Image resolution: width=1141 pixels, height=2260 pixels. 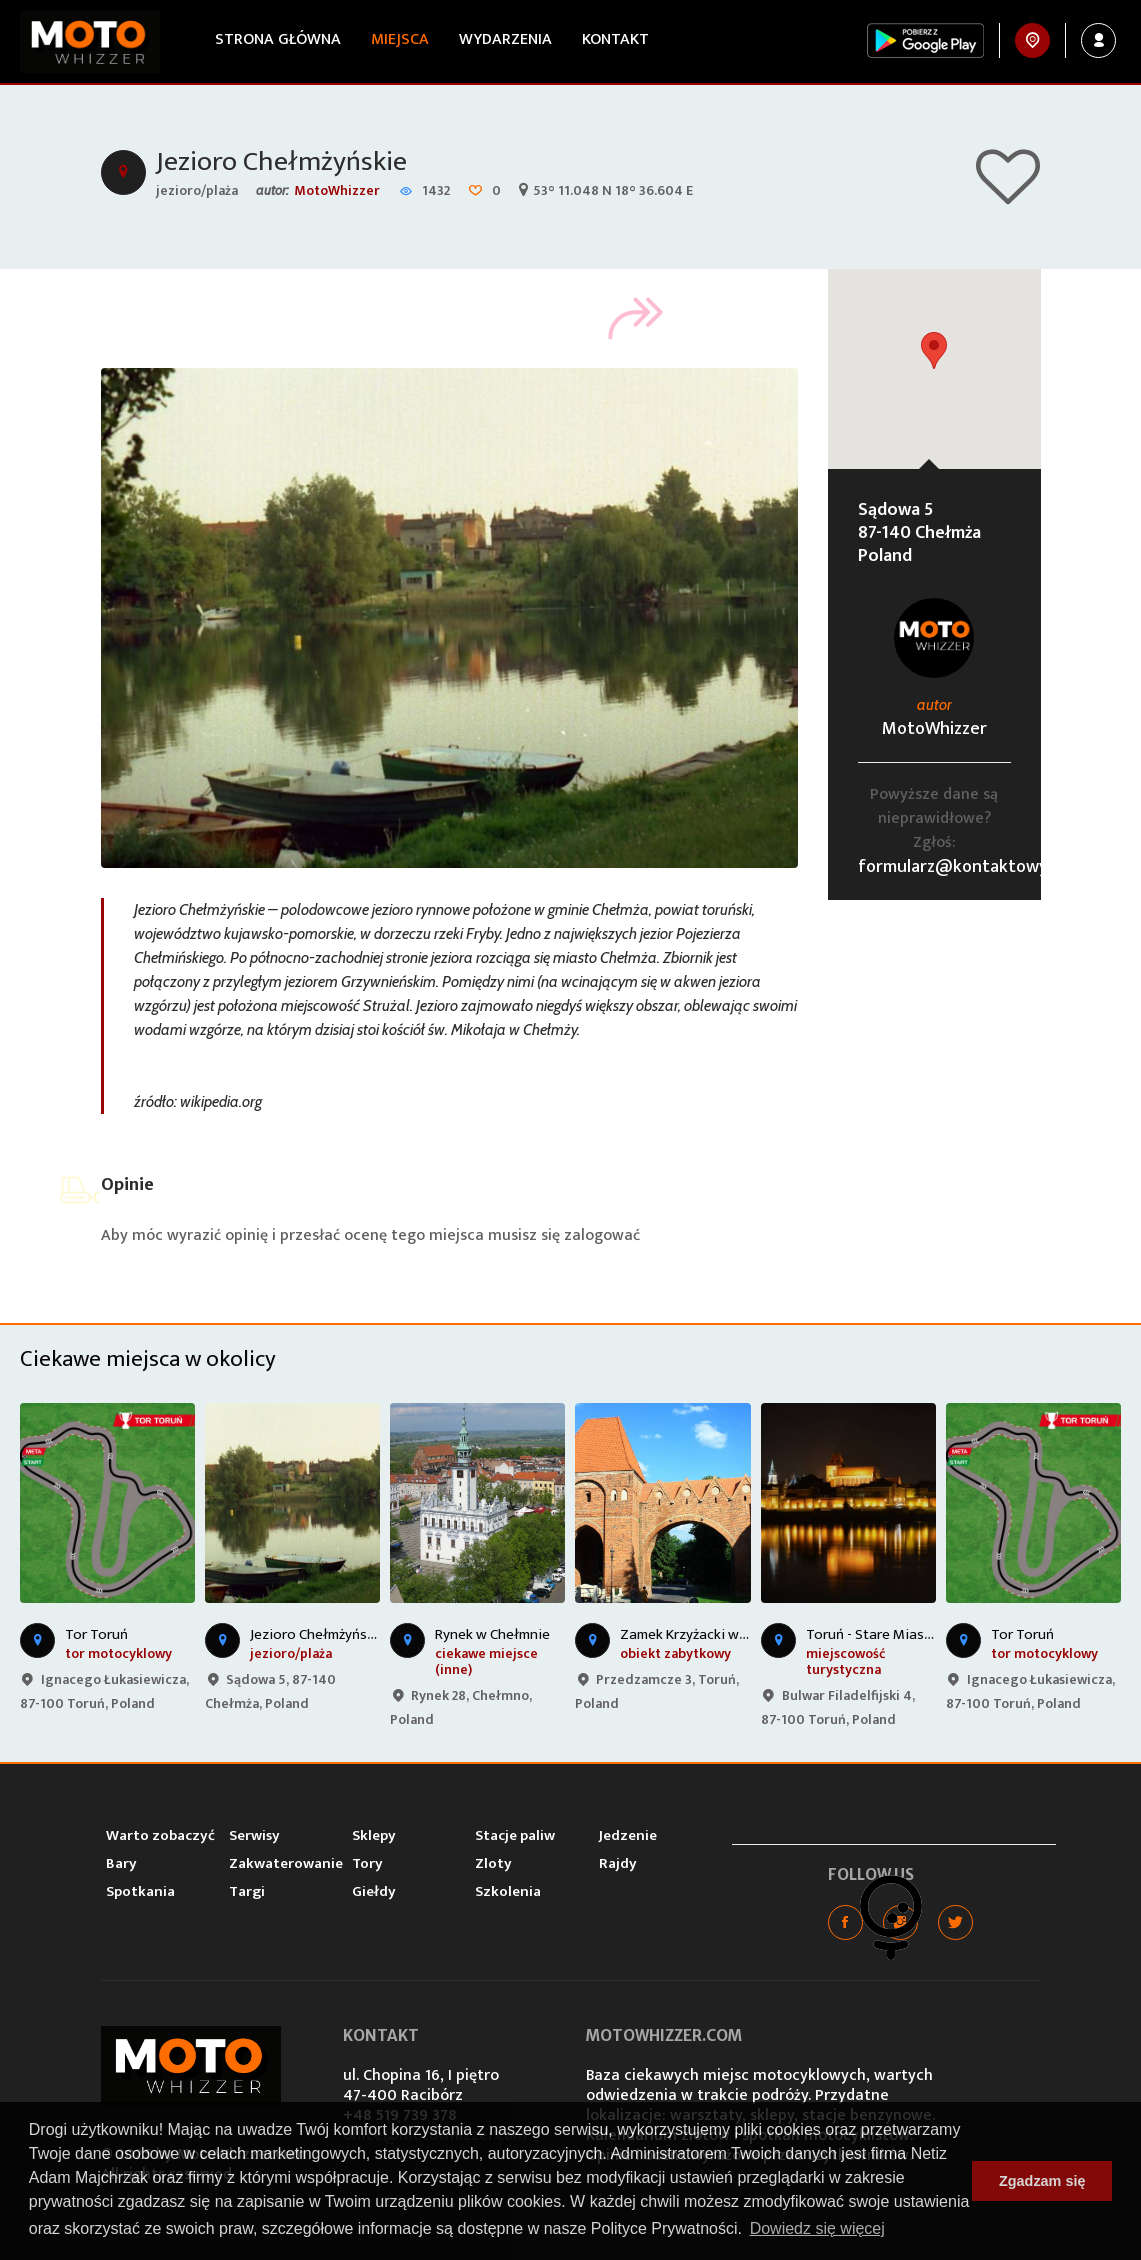 I want to click on forward message or content to multiple recipients, so click(x=635, y=318).